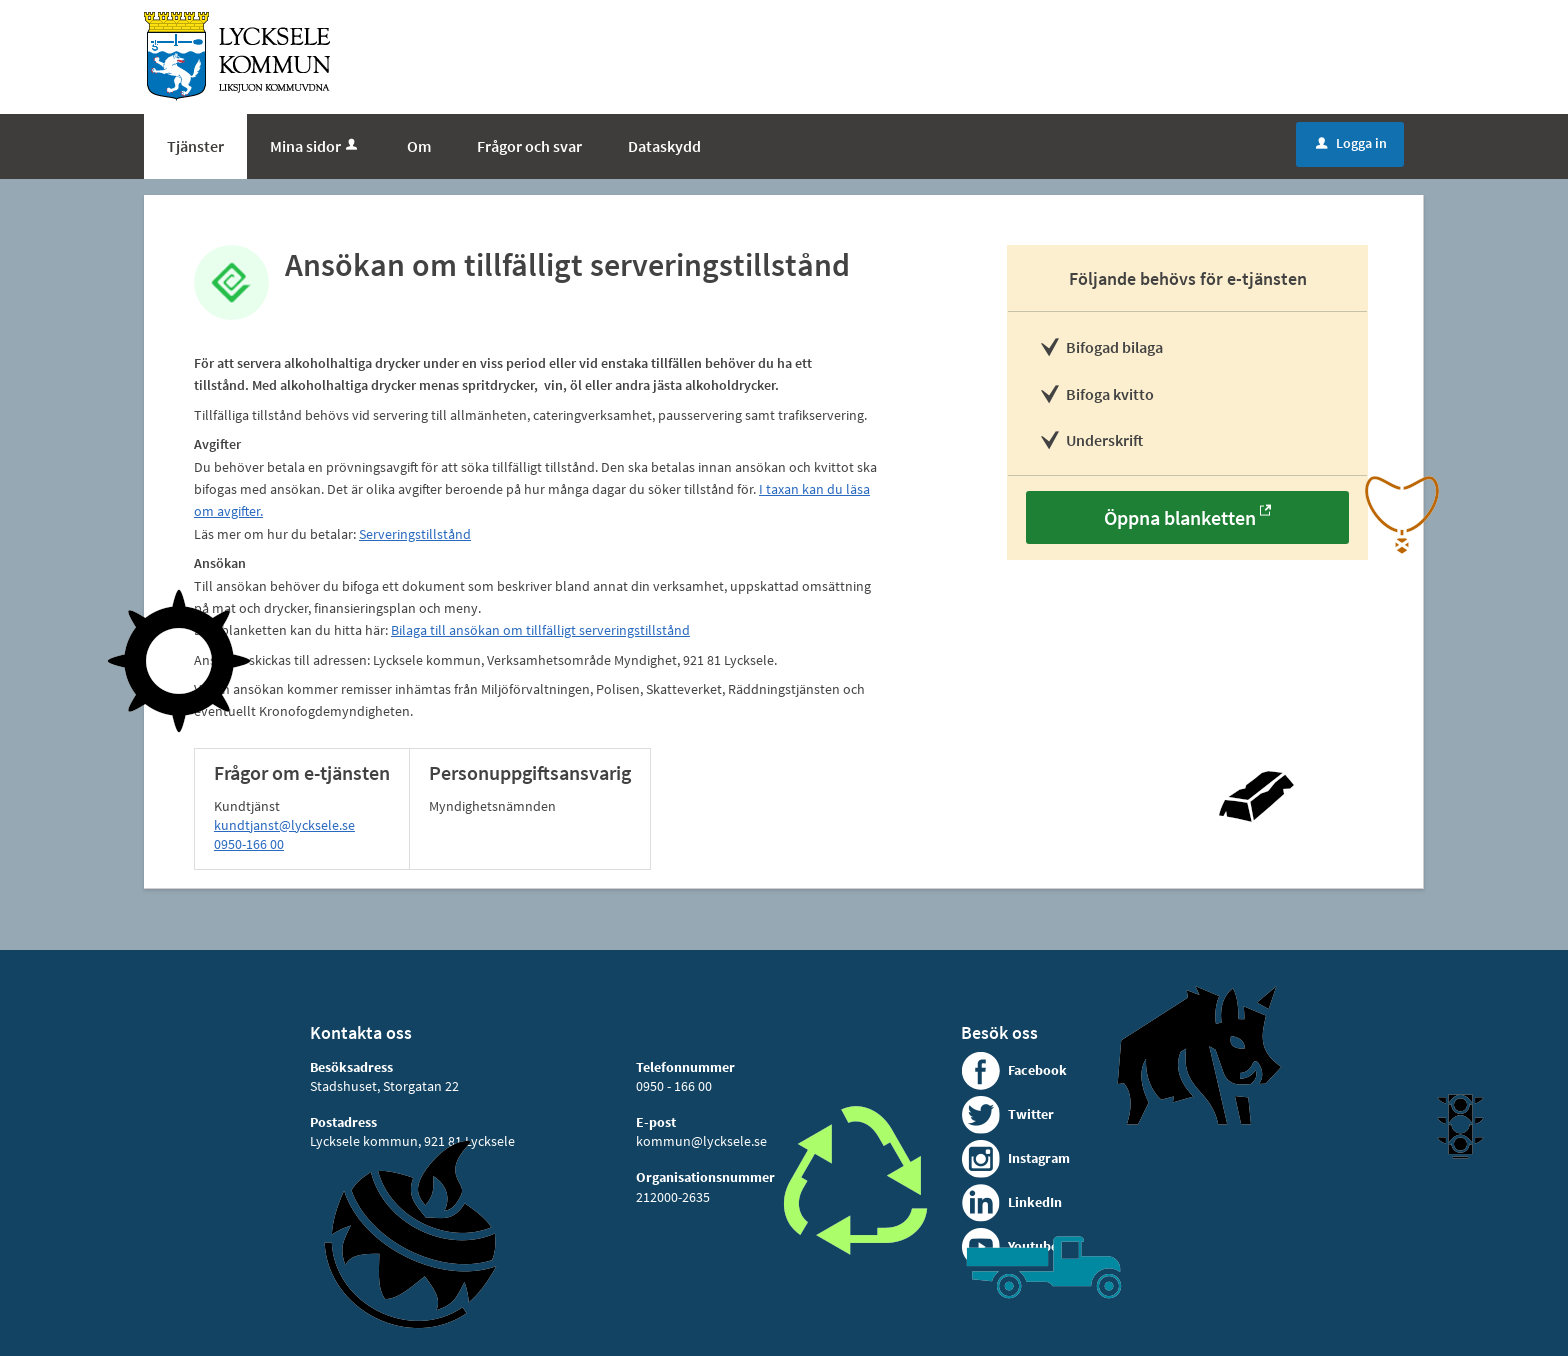  What do you see at coordinates (855, 1180) in the screenshot?
I see `recycle or dispose of item responsibly` at bounding box center [855, 1180].